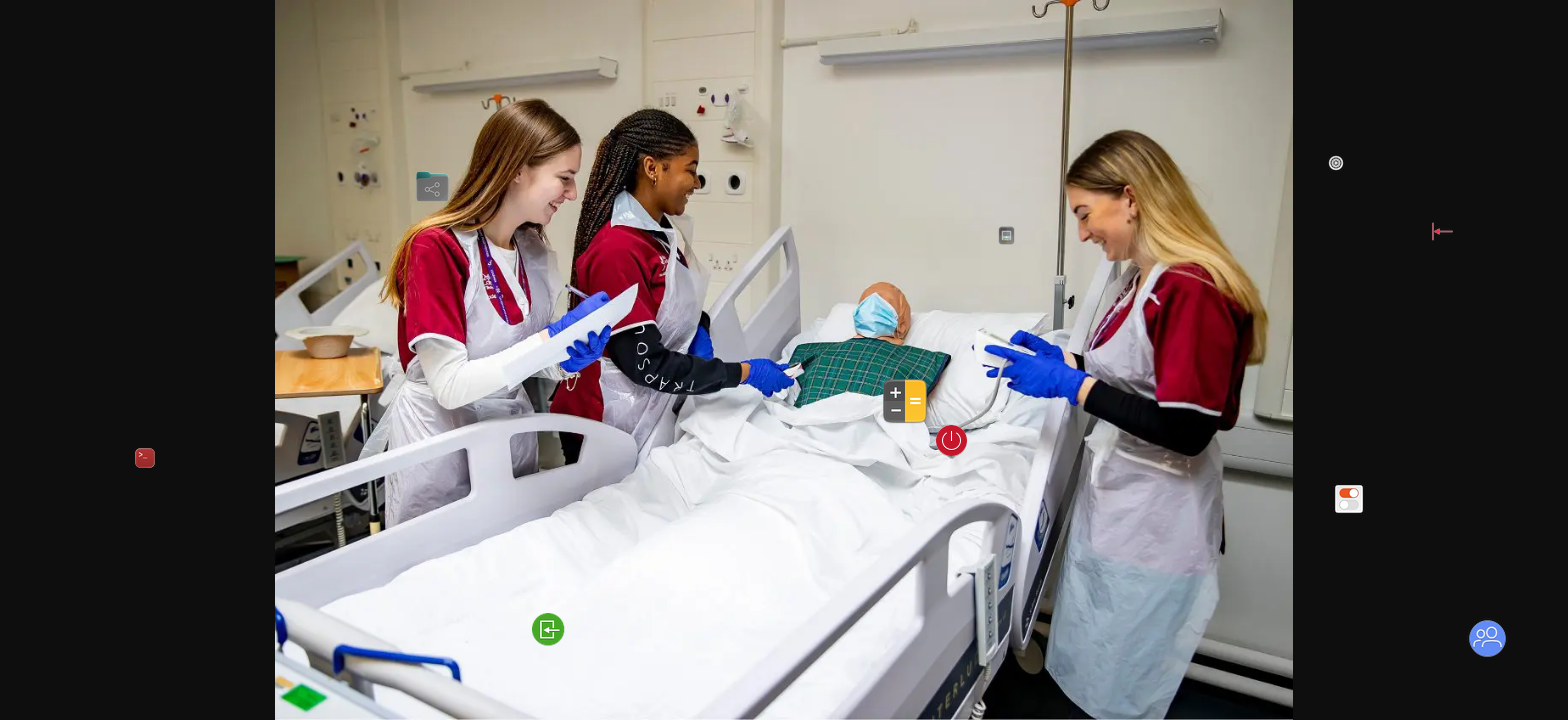 The width and height of the screenshot is (1568, 720). Describe the element at coordinates (952, 441) in the screenshot. I see `shut down the system` at that location.